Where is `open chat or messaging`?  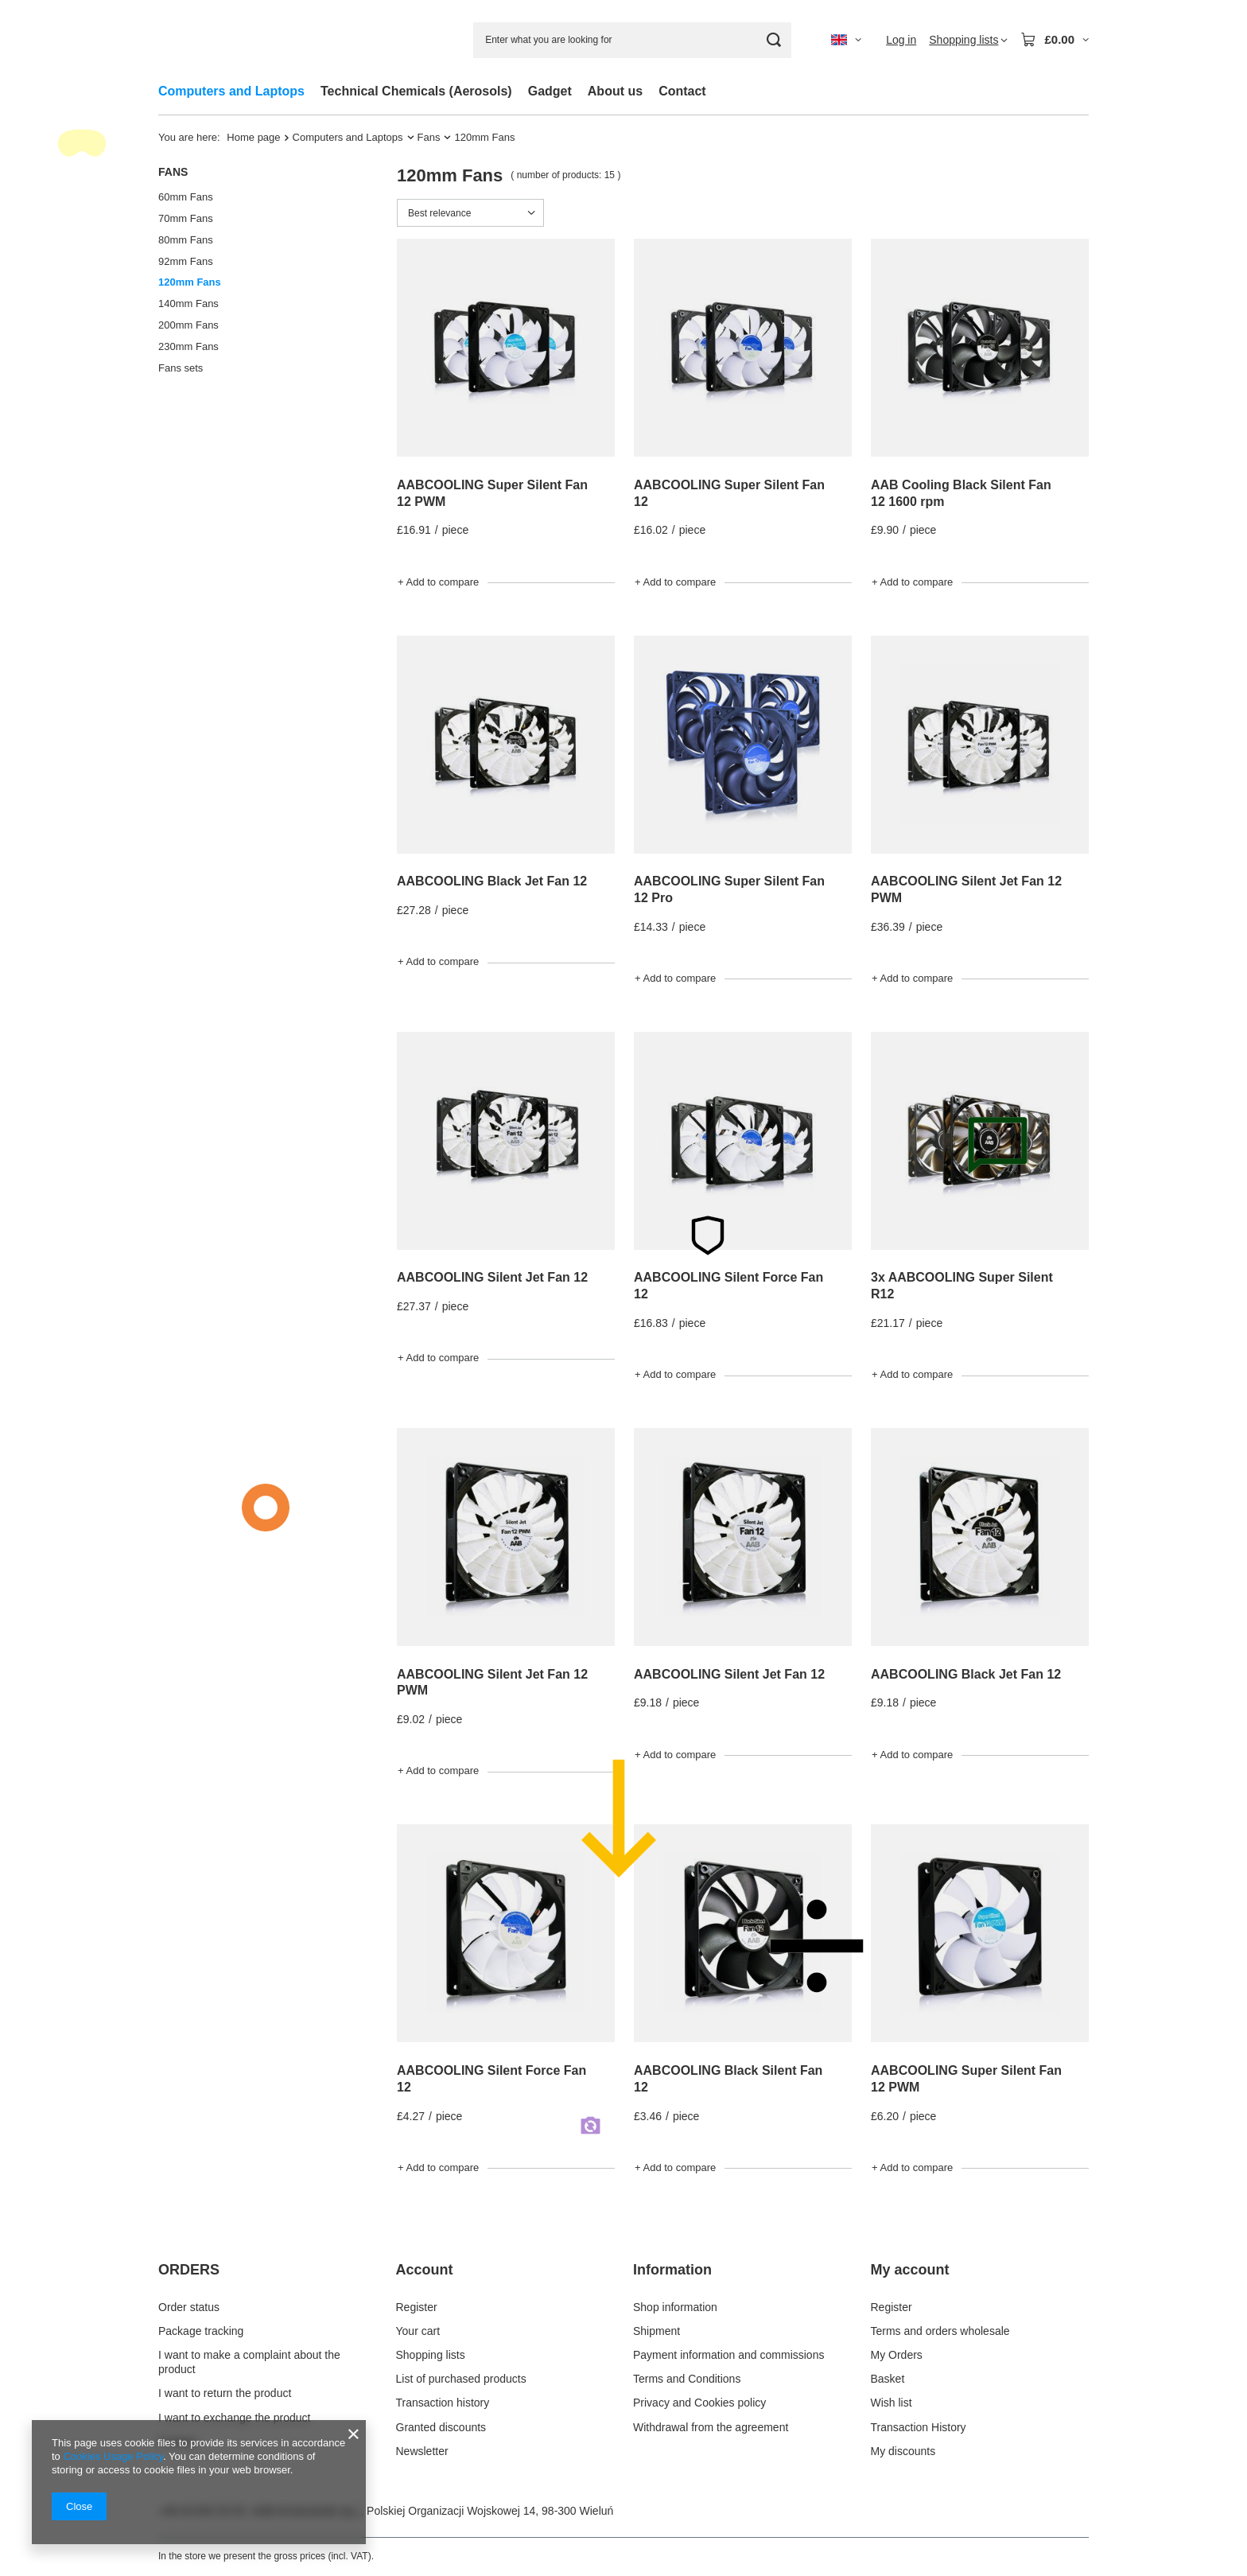 open chat or messaging is located at coordinates (997, 1143).